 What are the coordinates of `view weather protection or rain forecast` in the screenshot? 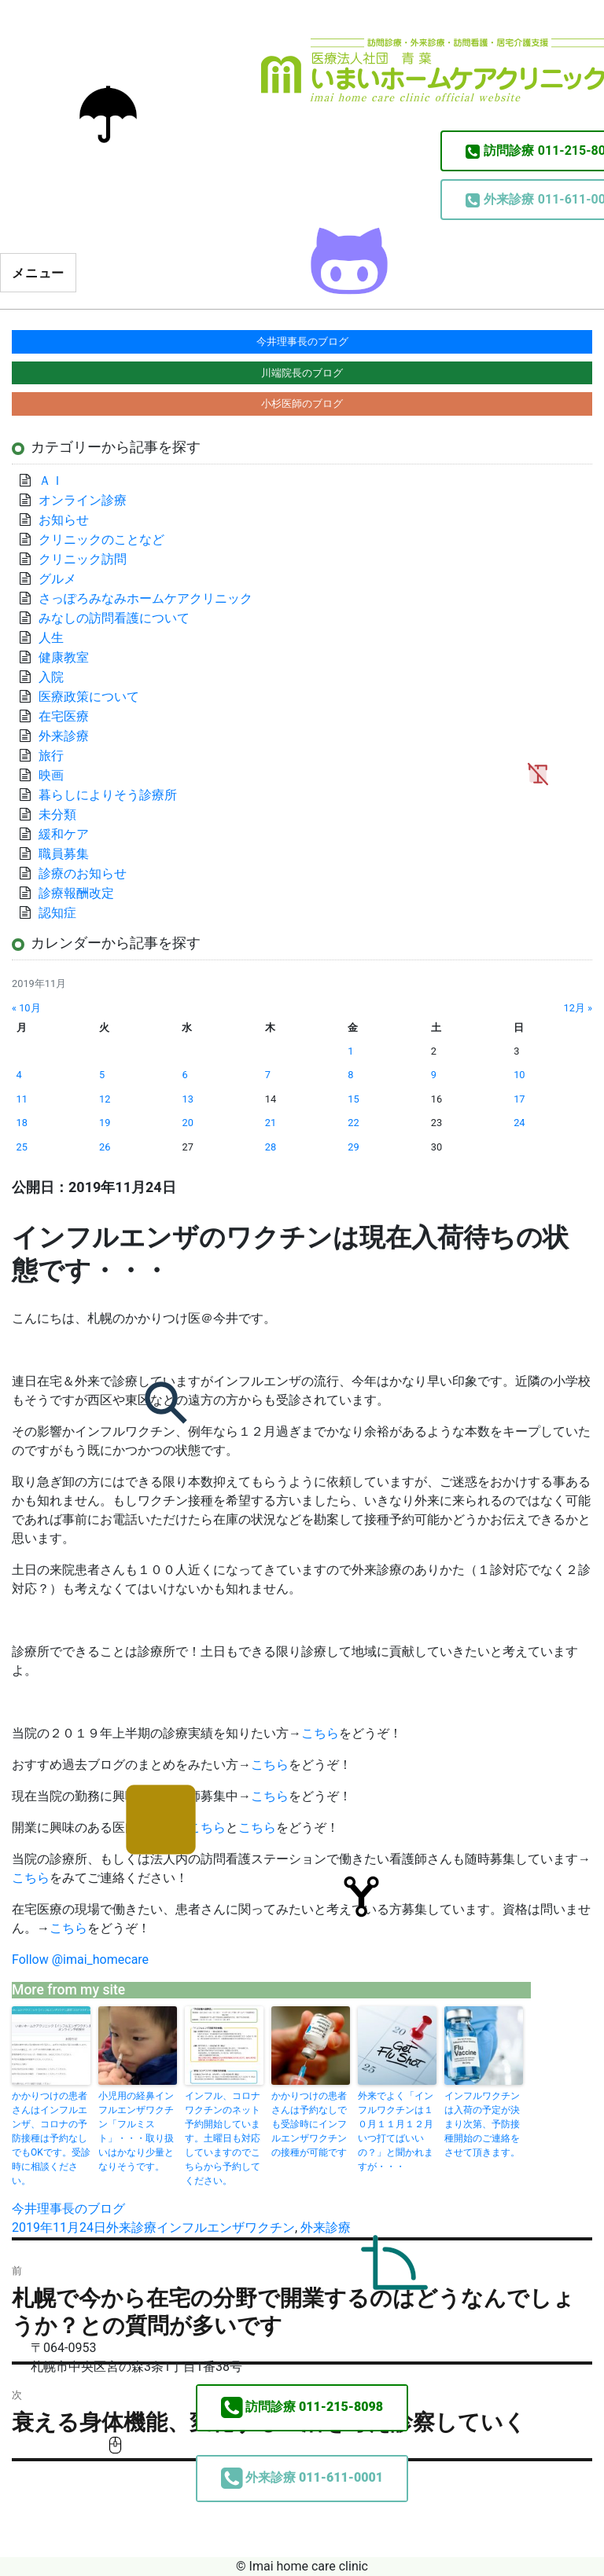 It's located at (108, 114).